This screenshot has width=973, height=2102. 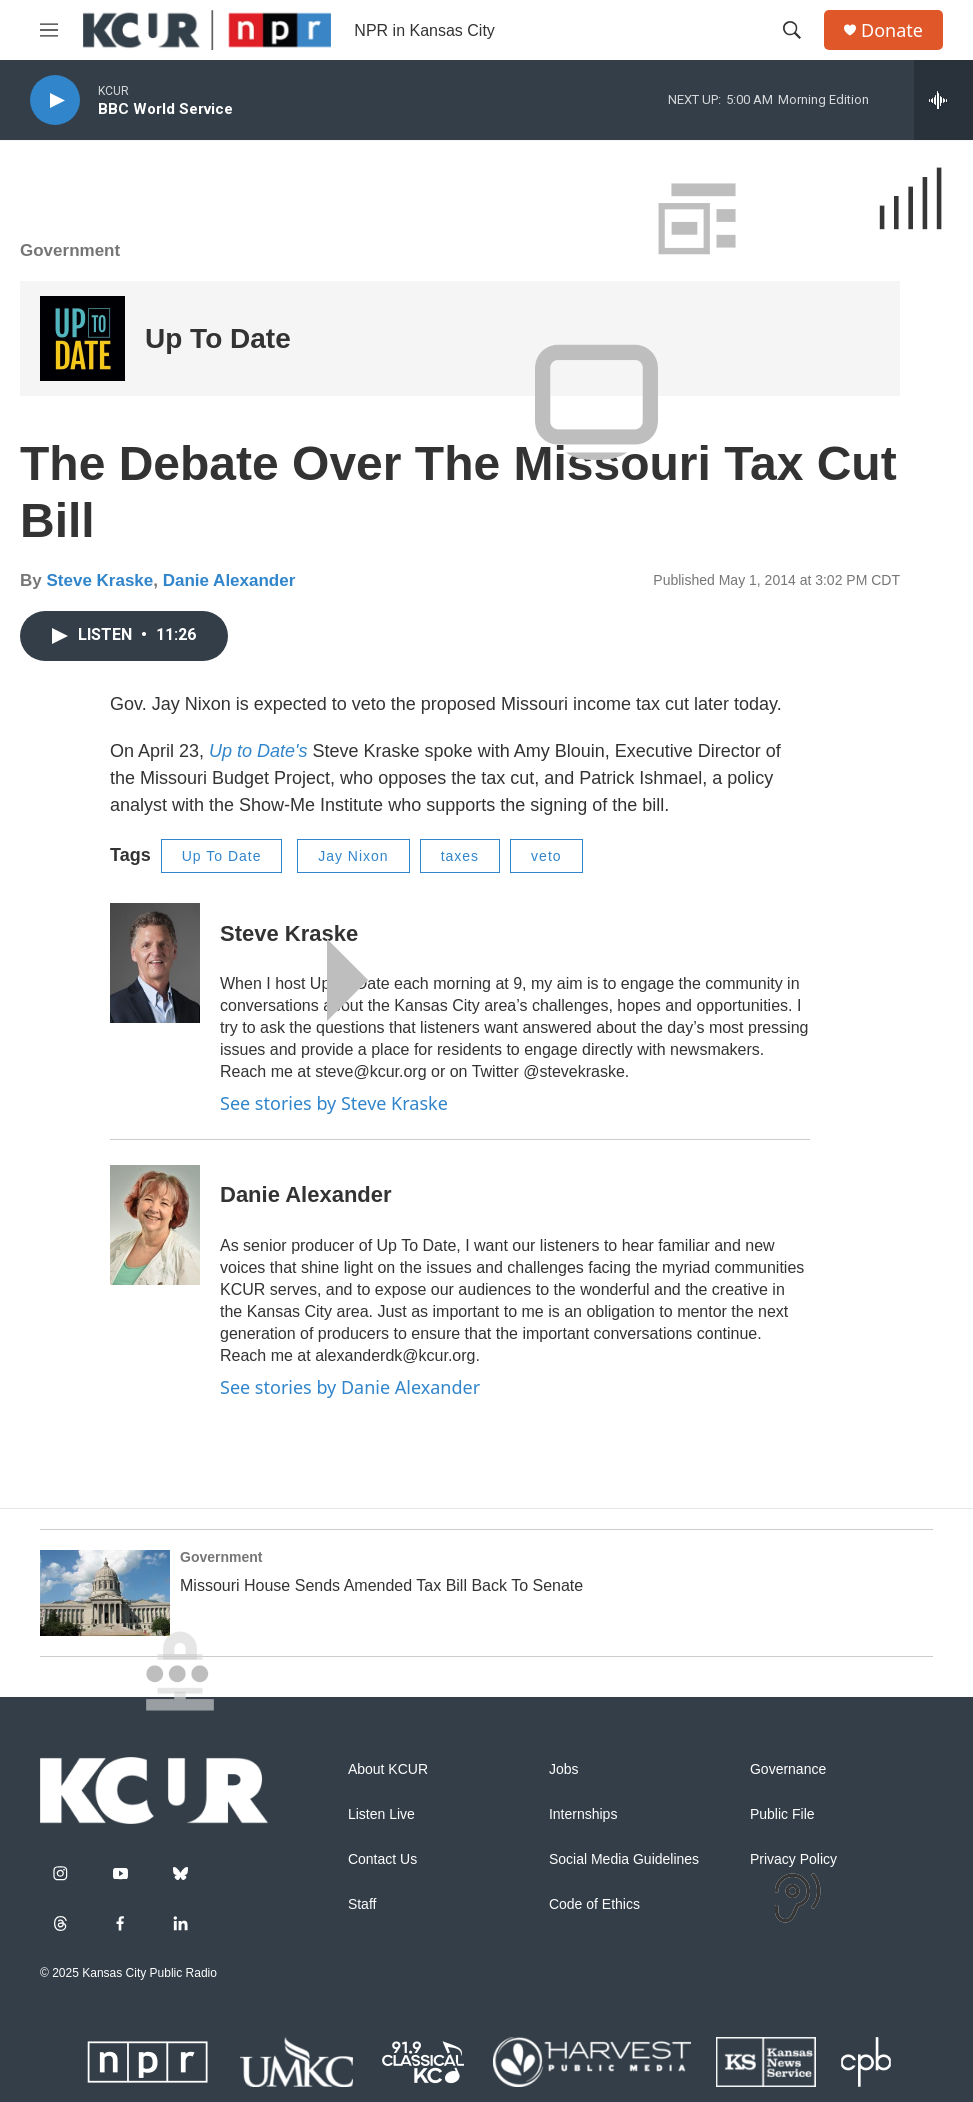 What do you see at coordinates (913, 196) in the screenshot?
I see `mobile network signal strength indicator` at bounding box center [913, 196].